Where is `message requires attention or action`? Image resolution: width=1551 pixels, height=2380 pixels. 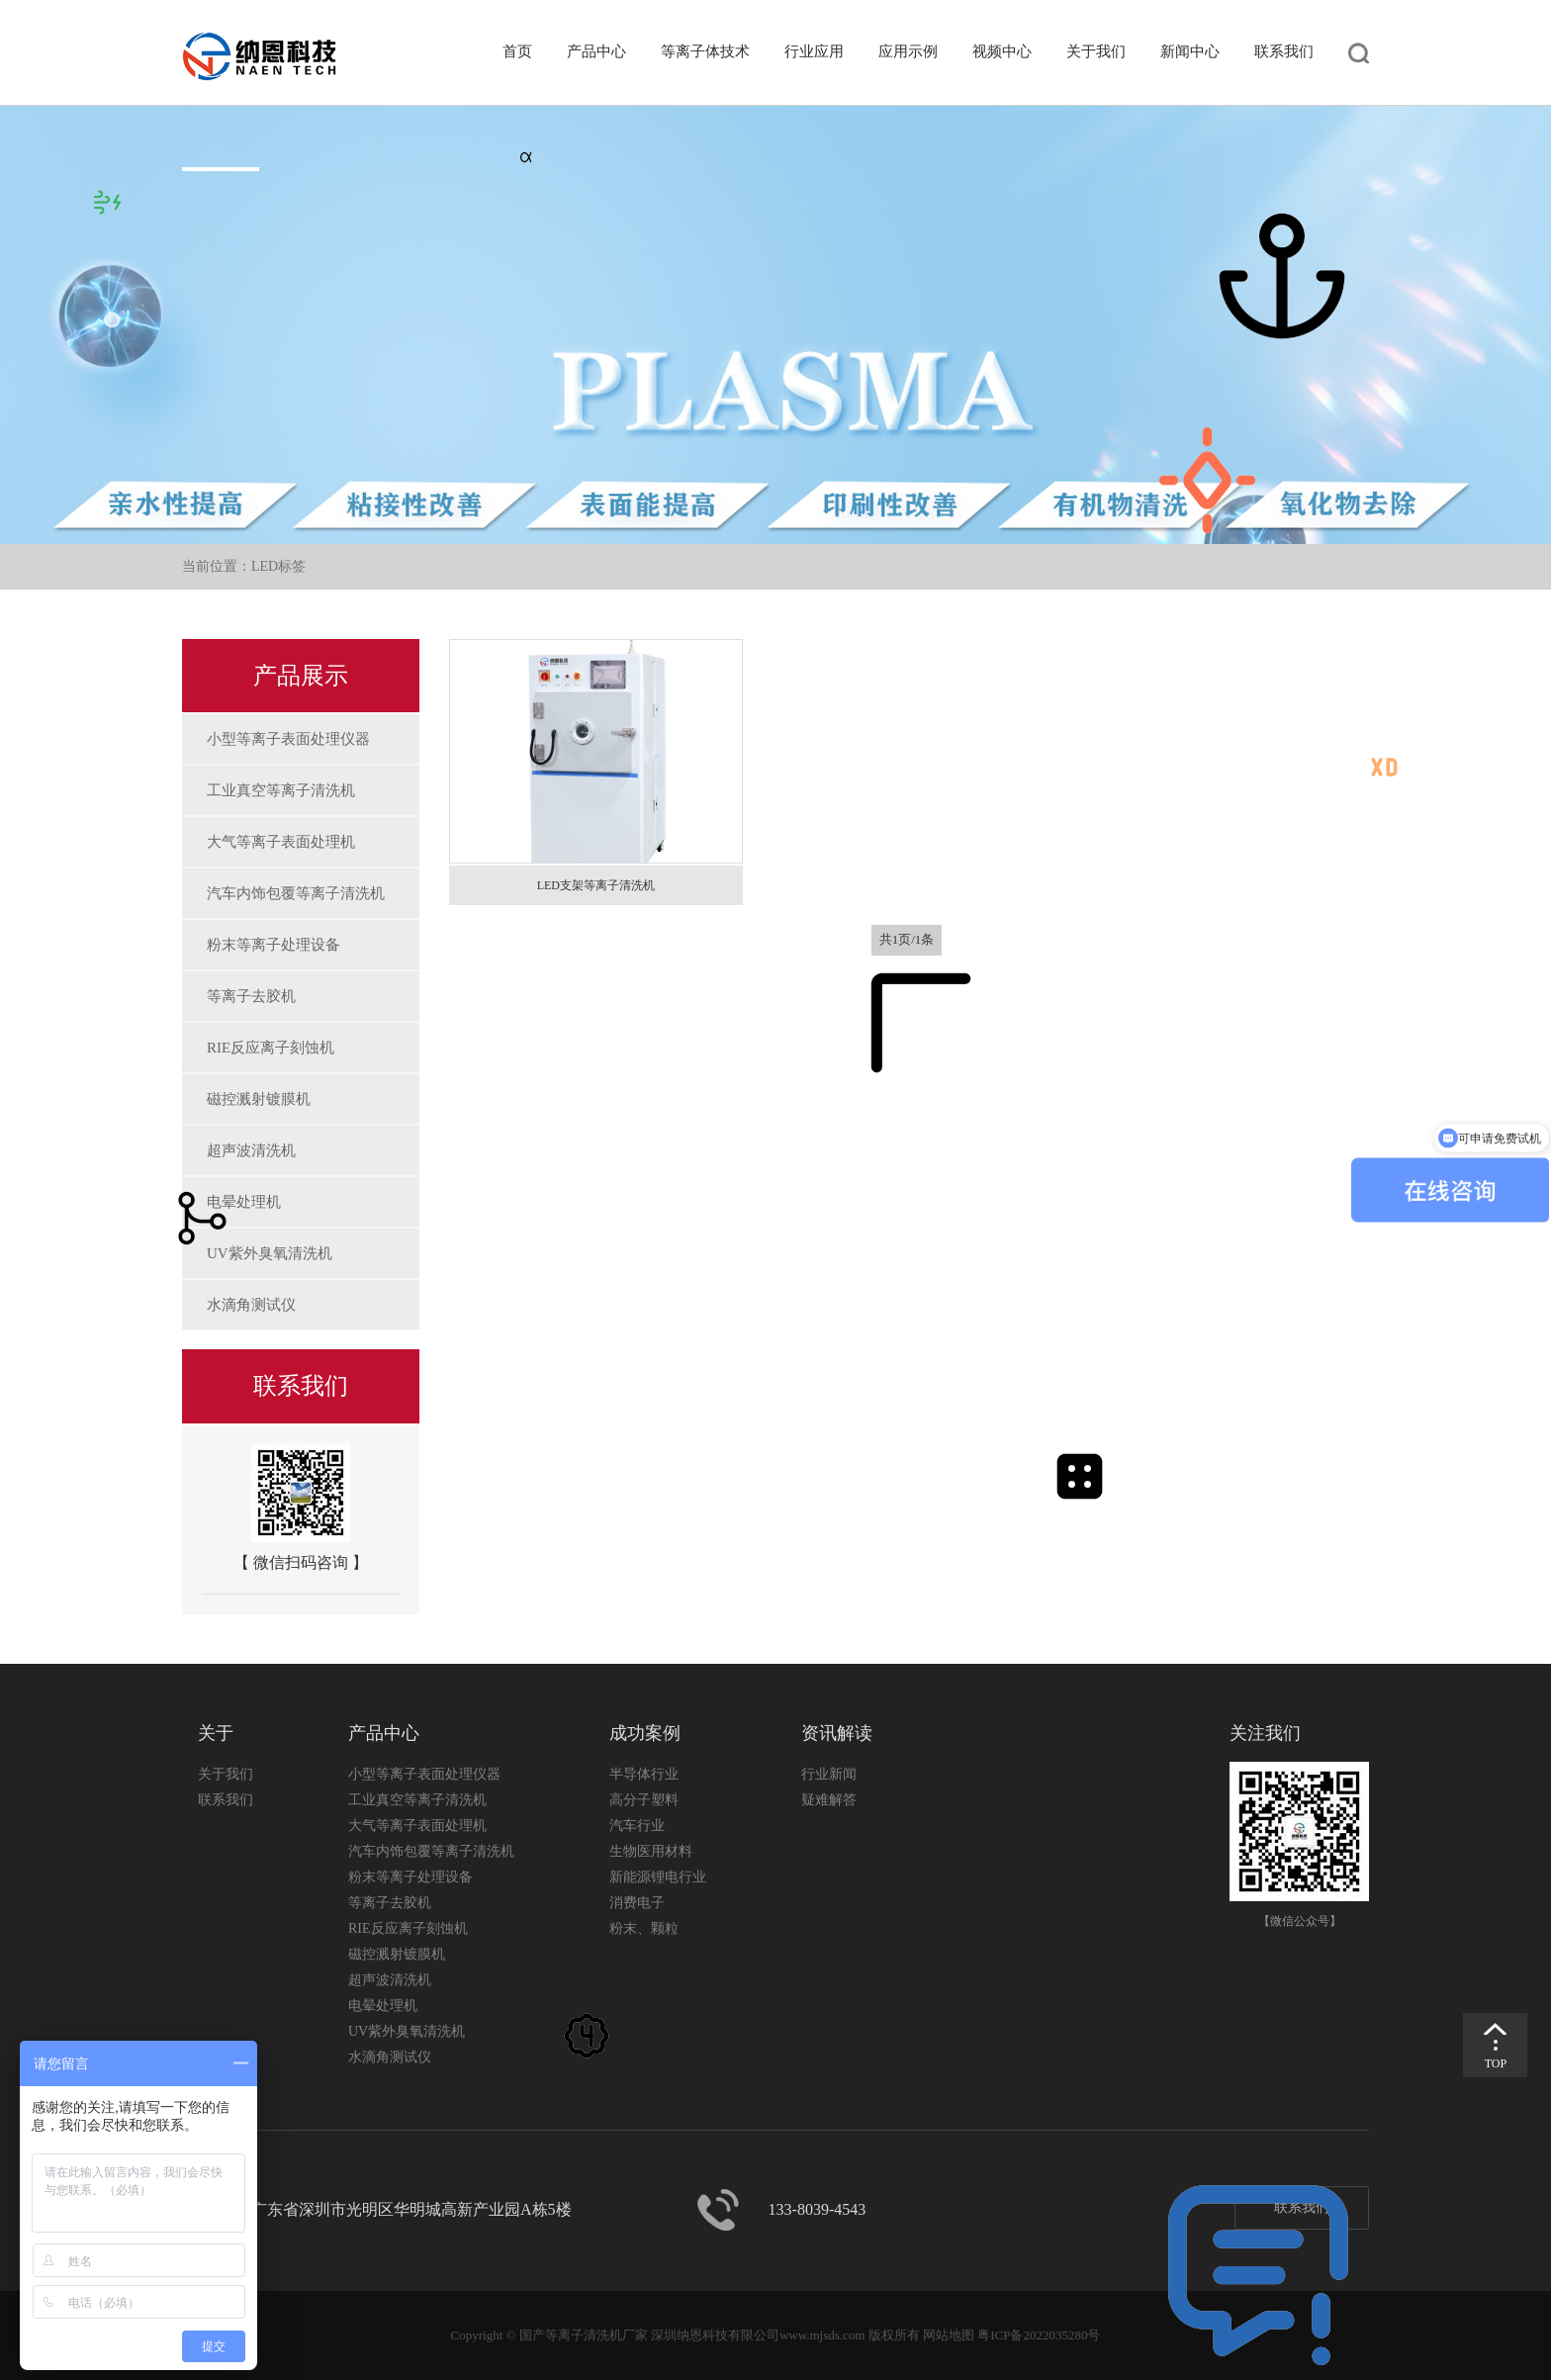 message requires attention or action is located at coordinates (1258, 2266).